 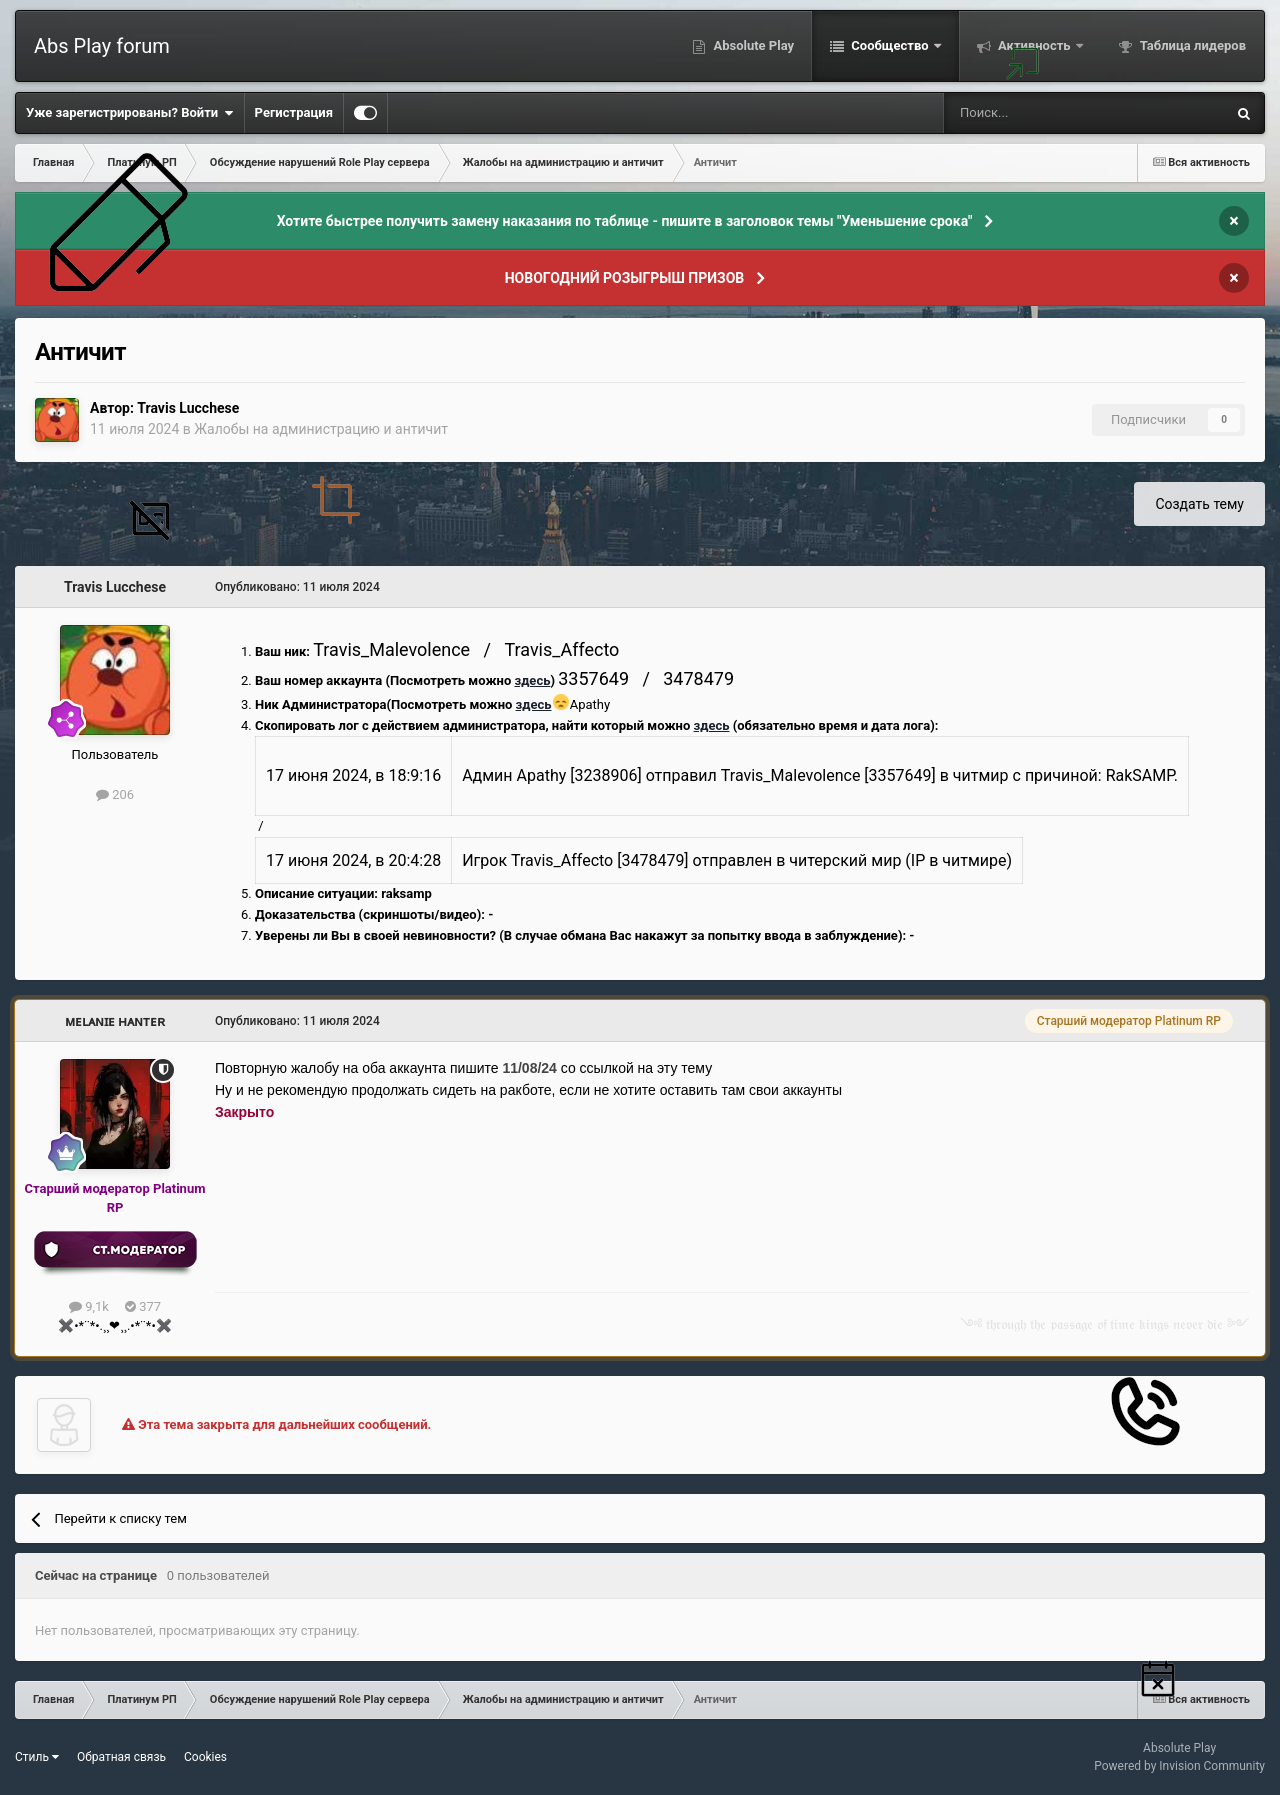 I want to click on closed captions are disabled, so click(x=151, y=519).